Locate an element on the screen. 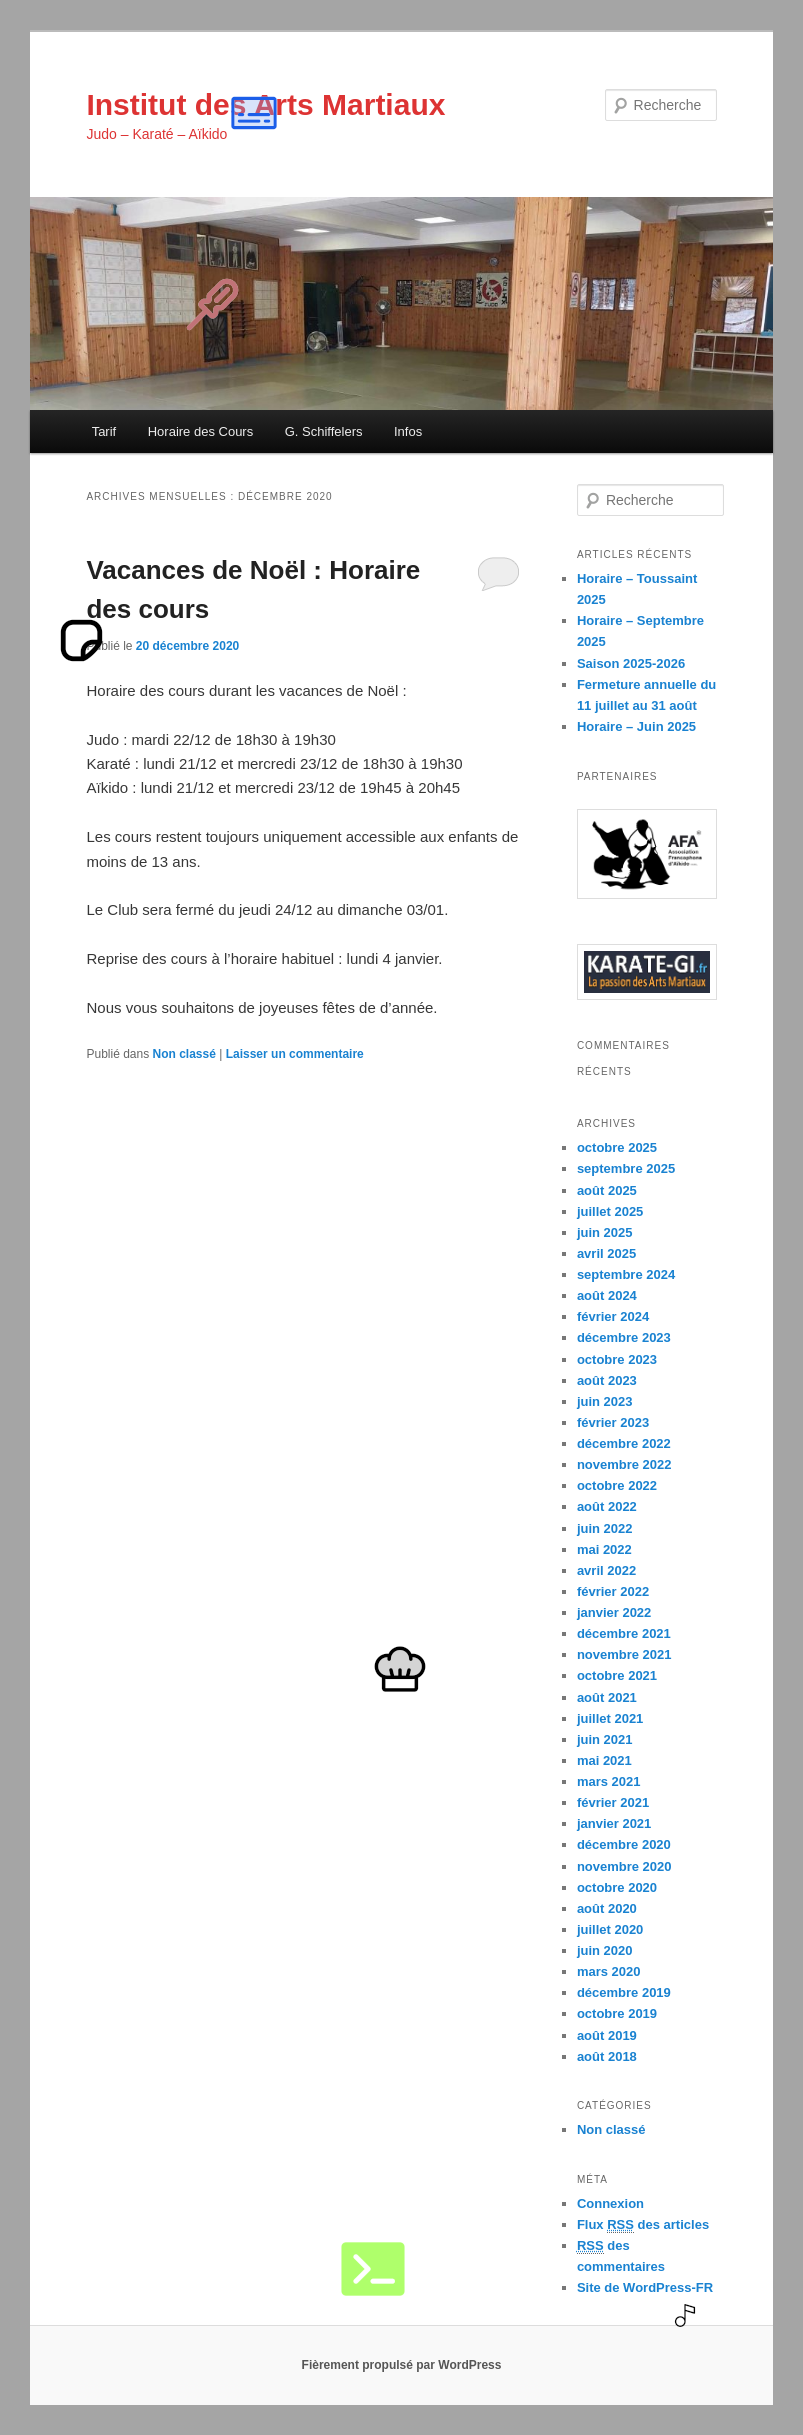 Image resolution: width=803 pixels, height=2435 pixels. browse recipes or cooking content is located at coordinates (400, 1670).